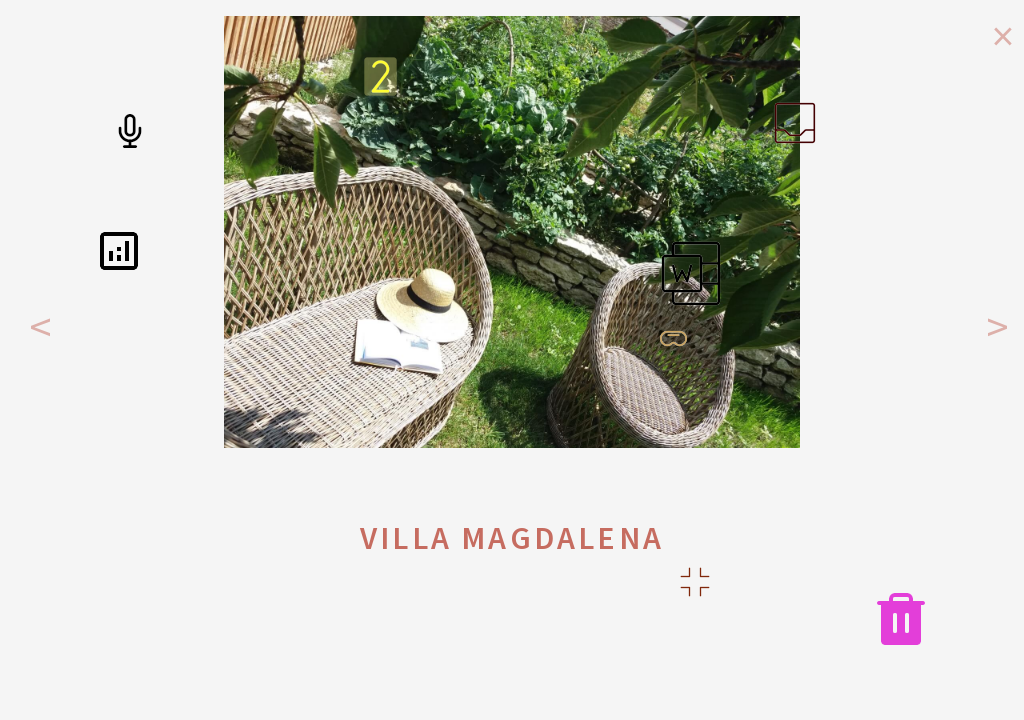 The image size is (1024, 720). I want to click on open Microsoft Word, so click(693, 273).